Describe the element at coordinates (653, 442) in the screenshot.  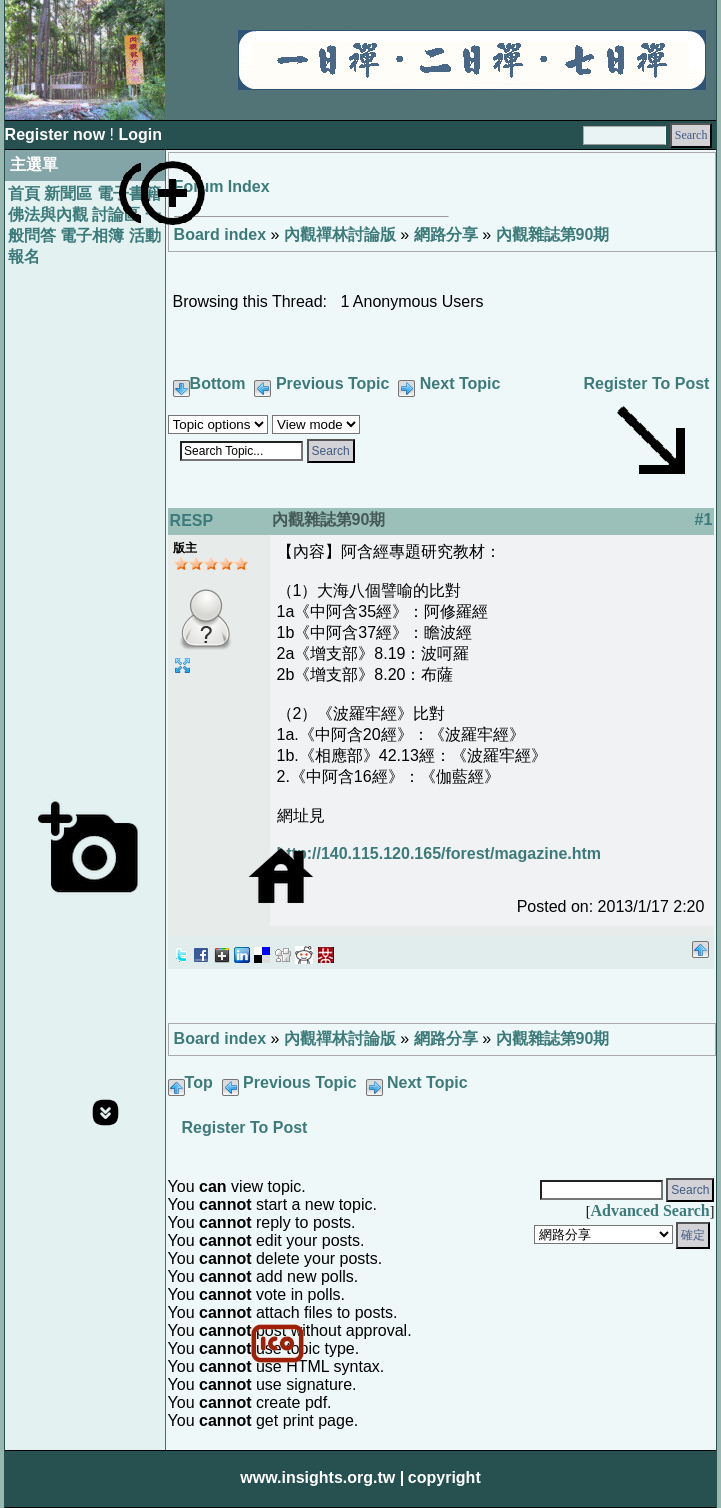
I see `navigate to the bottom-right section` at that location.